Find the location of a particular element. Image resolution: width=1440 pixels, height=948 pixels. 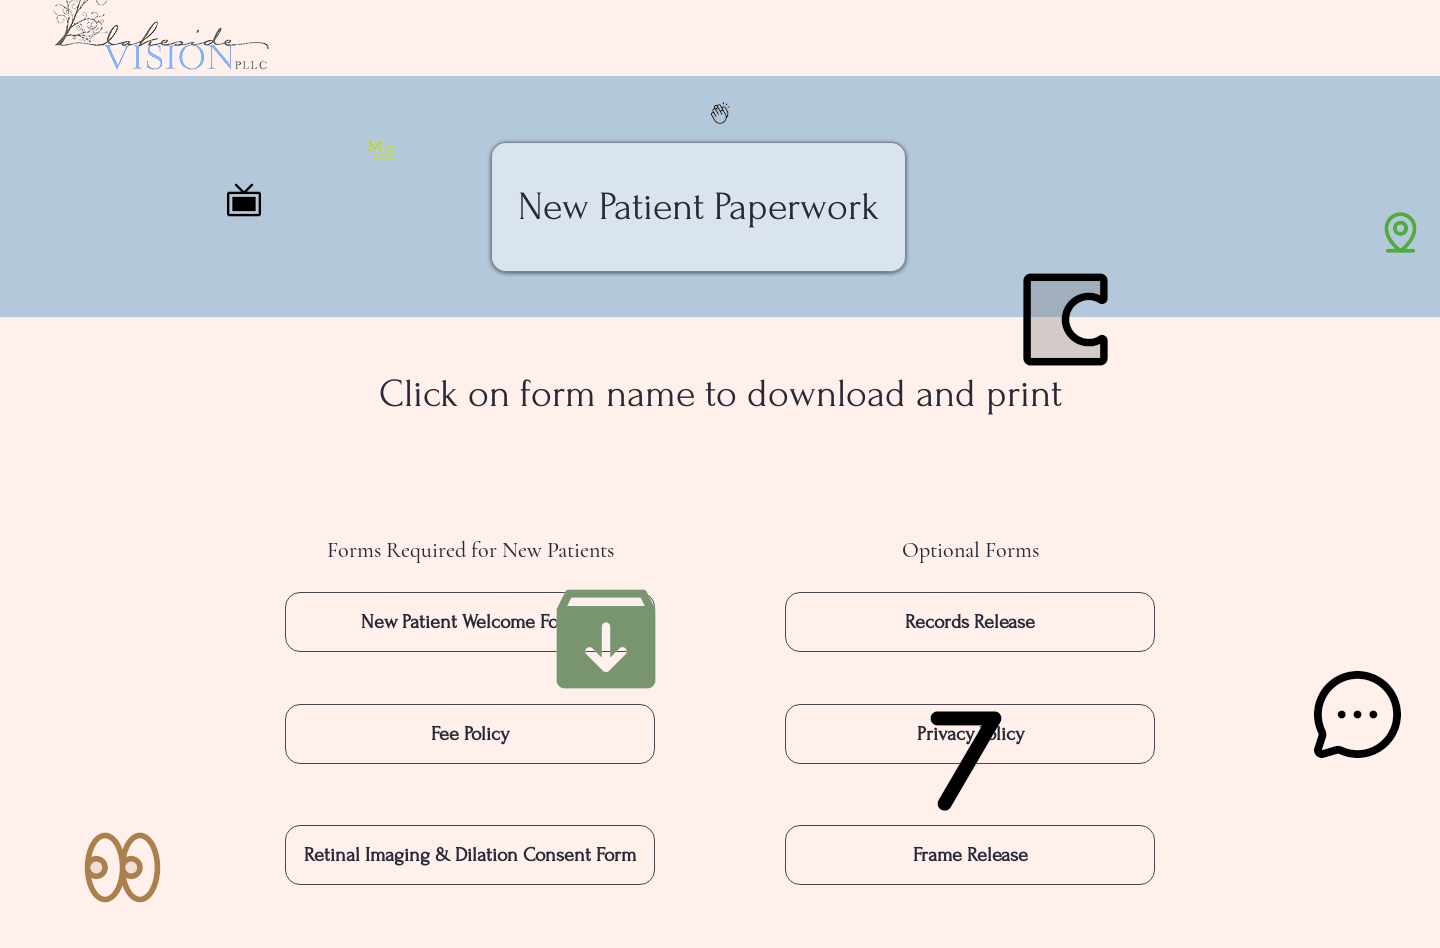

read article on medium is located at coordinates (381, 150).